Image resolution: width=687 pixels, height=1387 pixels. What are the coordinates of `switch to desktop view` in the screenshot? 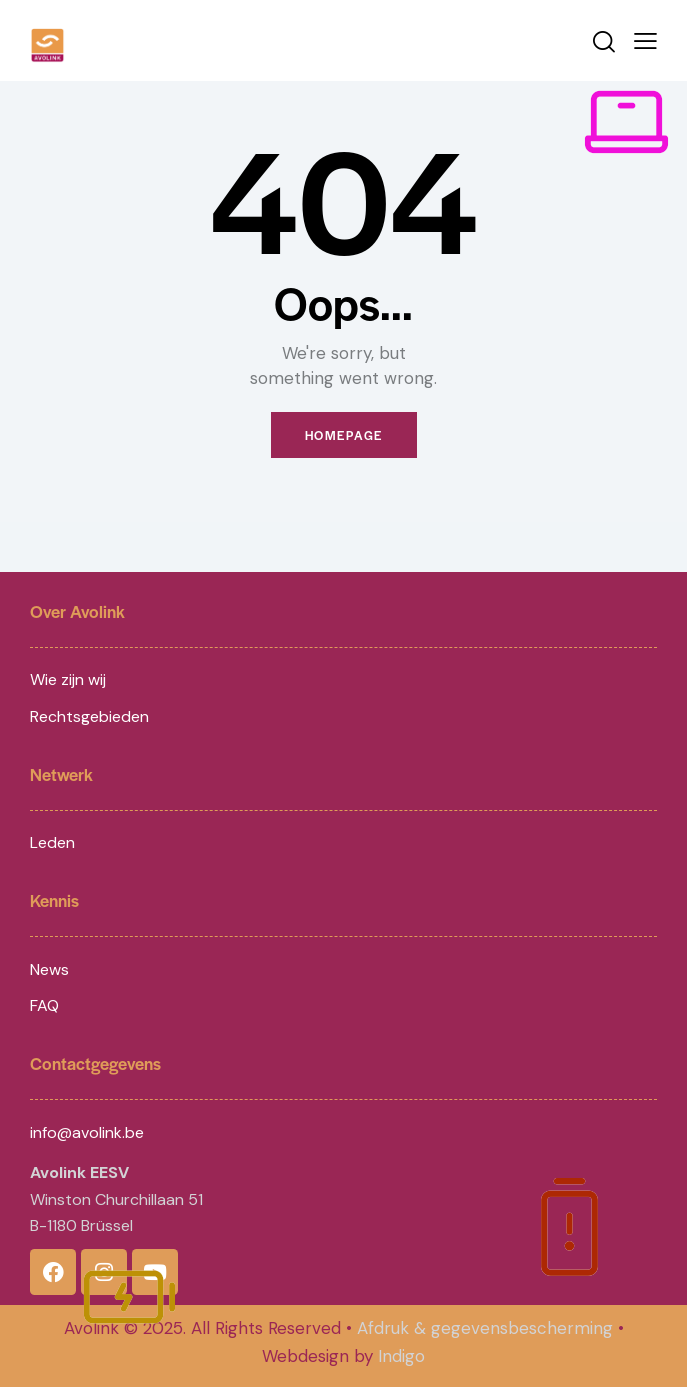 It's located at (626, 120).